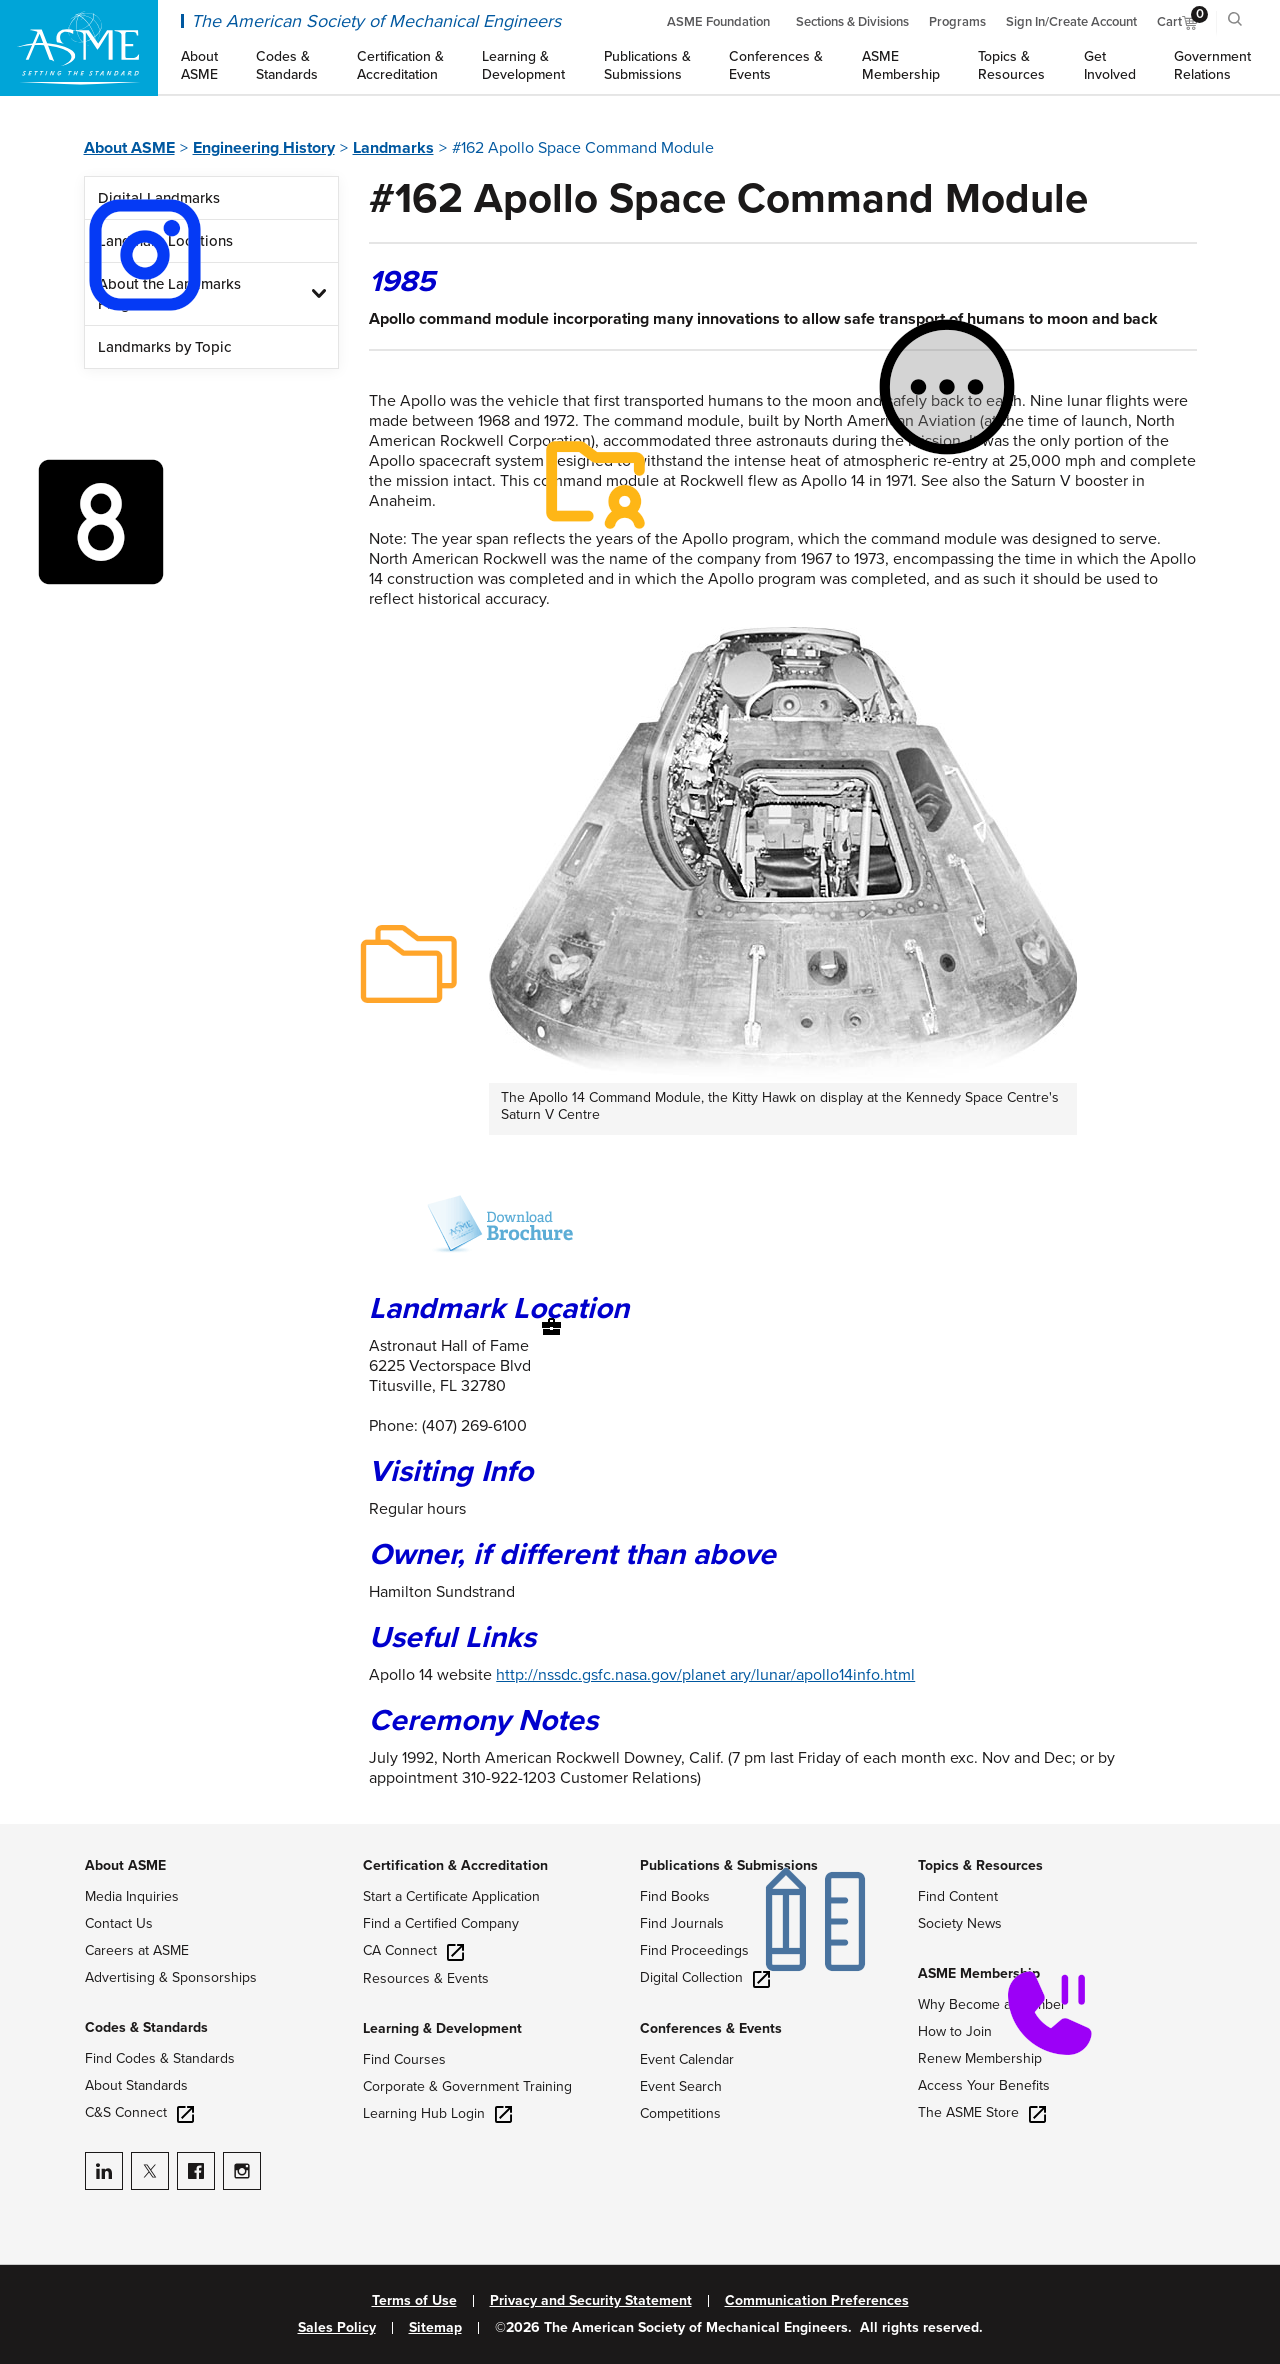 This screenshot has height=2364, width=1280. What do you see at coordinates (145, 255) in the screenshot?
I see `open Instagram app` at bounding box center [145, 255].